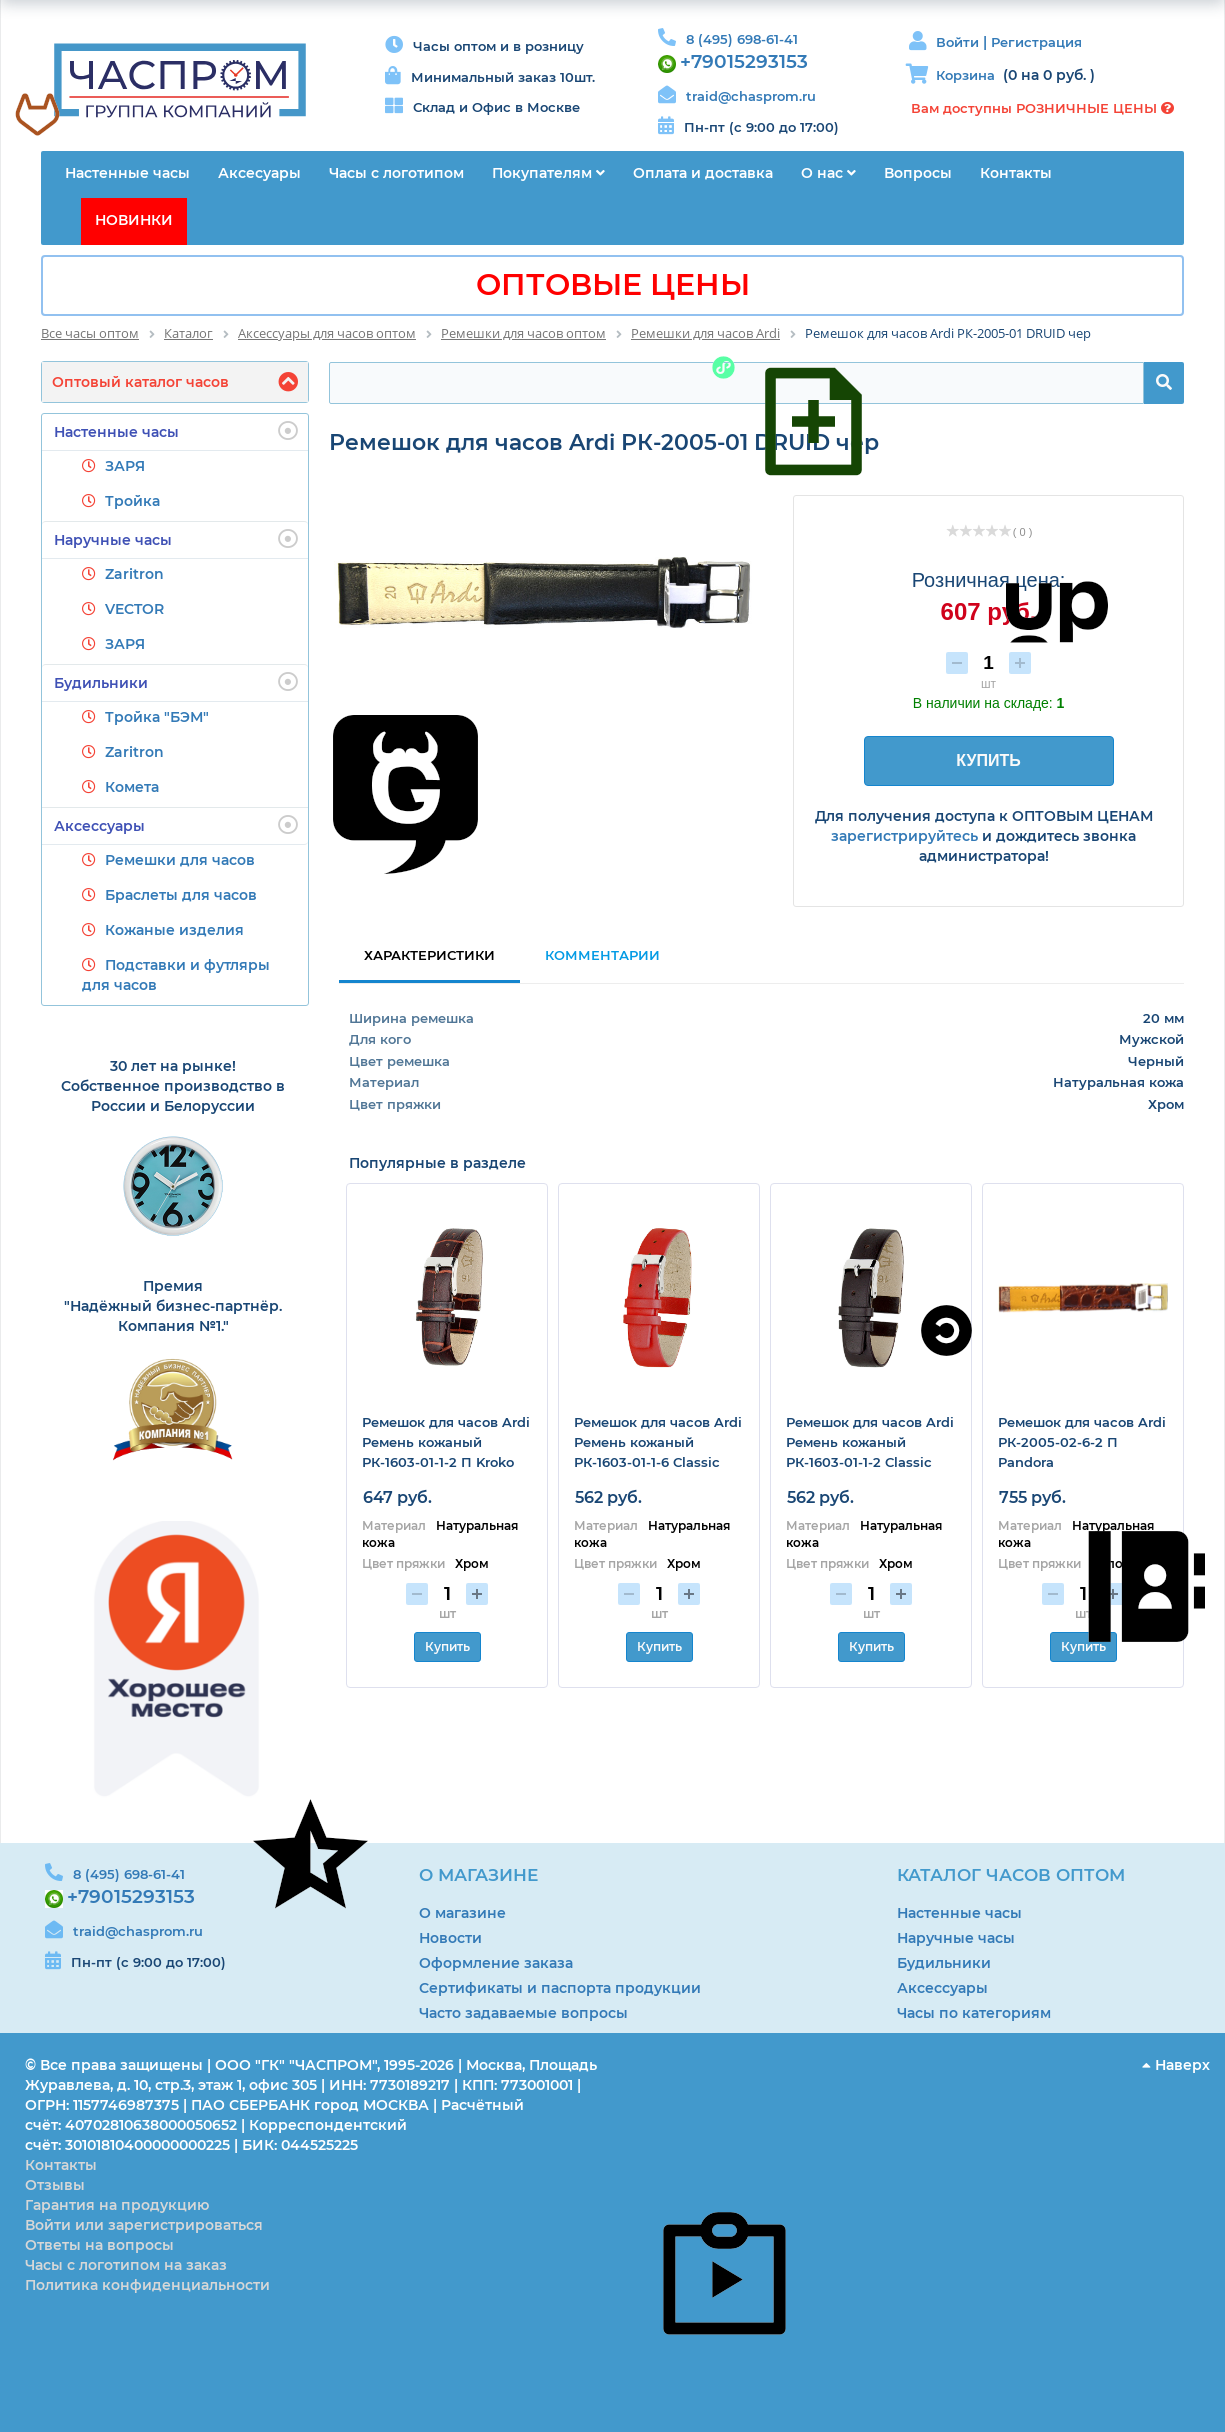  What do you see at coordinates (723, 367) in the screenshot?
I see `open wechat mini program` at bounding box center [723, 367].